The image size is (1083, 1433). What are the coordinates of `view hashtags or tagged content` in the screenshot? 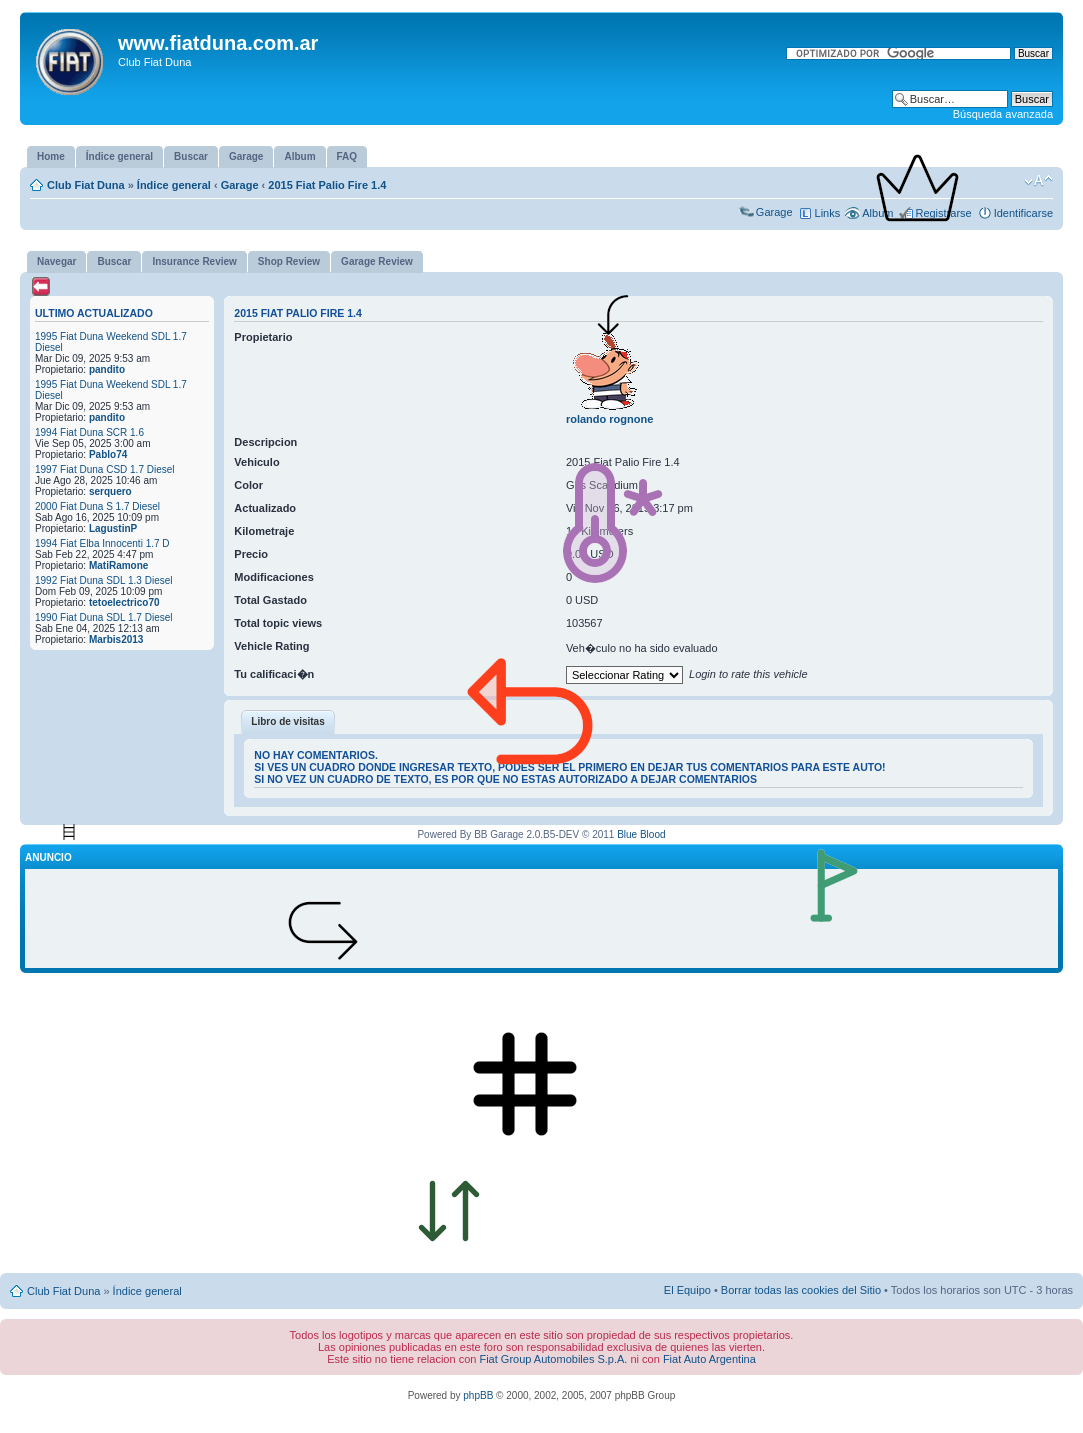 It's located at (525, 1084).